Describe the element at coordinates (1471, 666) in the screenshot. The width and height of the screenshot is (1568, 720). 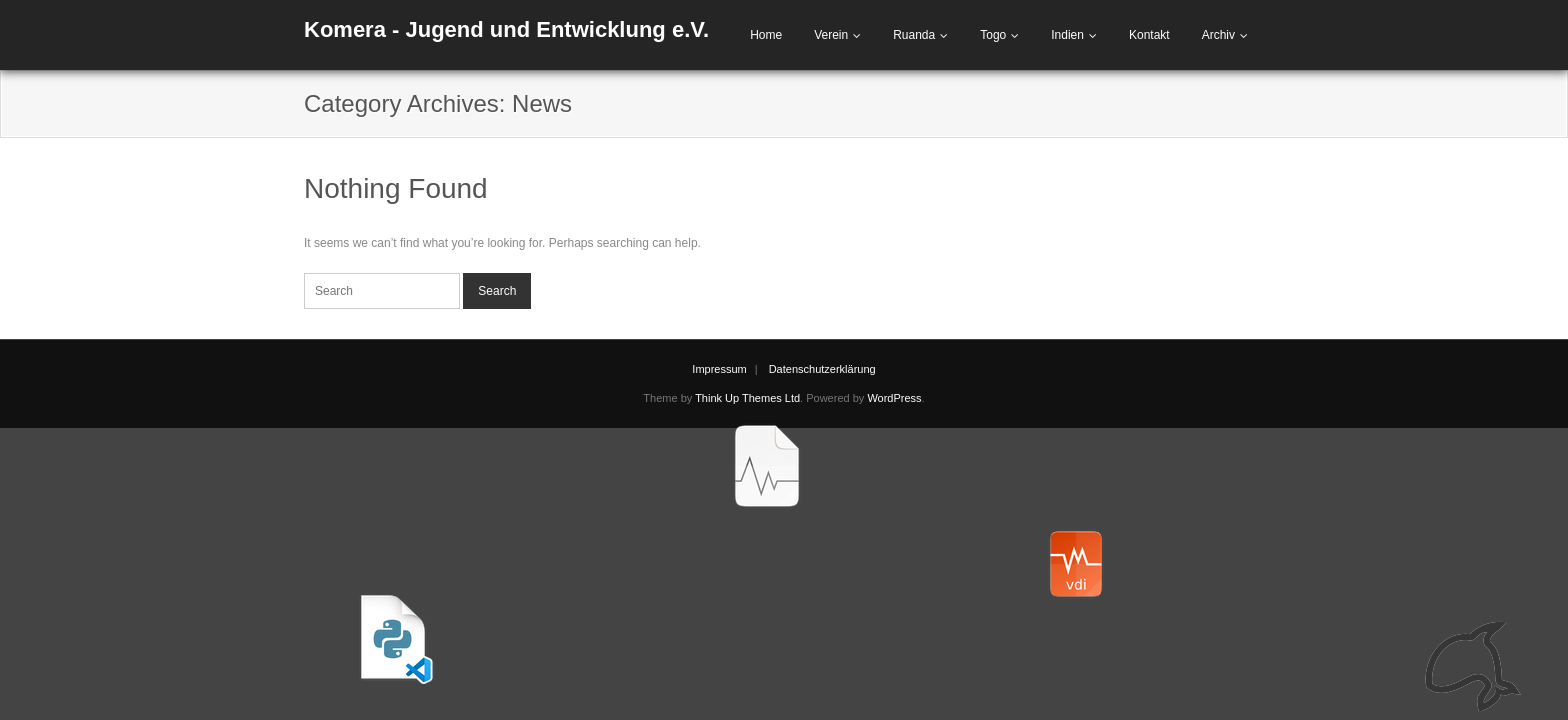
I see `launch orca screen reader application` at that location.